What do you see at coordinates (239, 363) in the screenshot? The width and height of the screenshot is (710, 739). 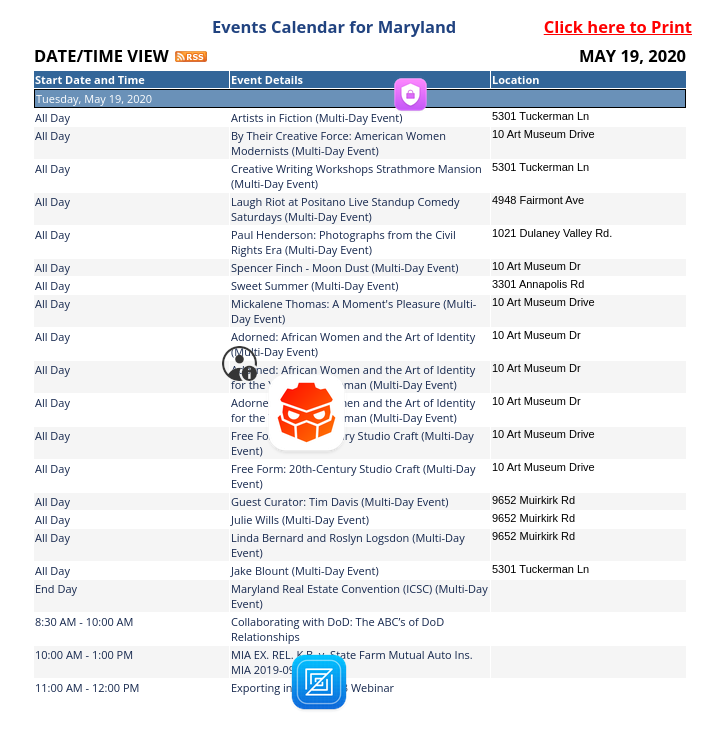 I see `view user profile information` at bounding box center [239, 363].